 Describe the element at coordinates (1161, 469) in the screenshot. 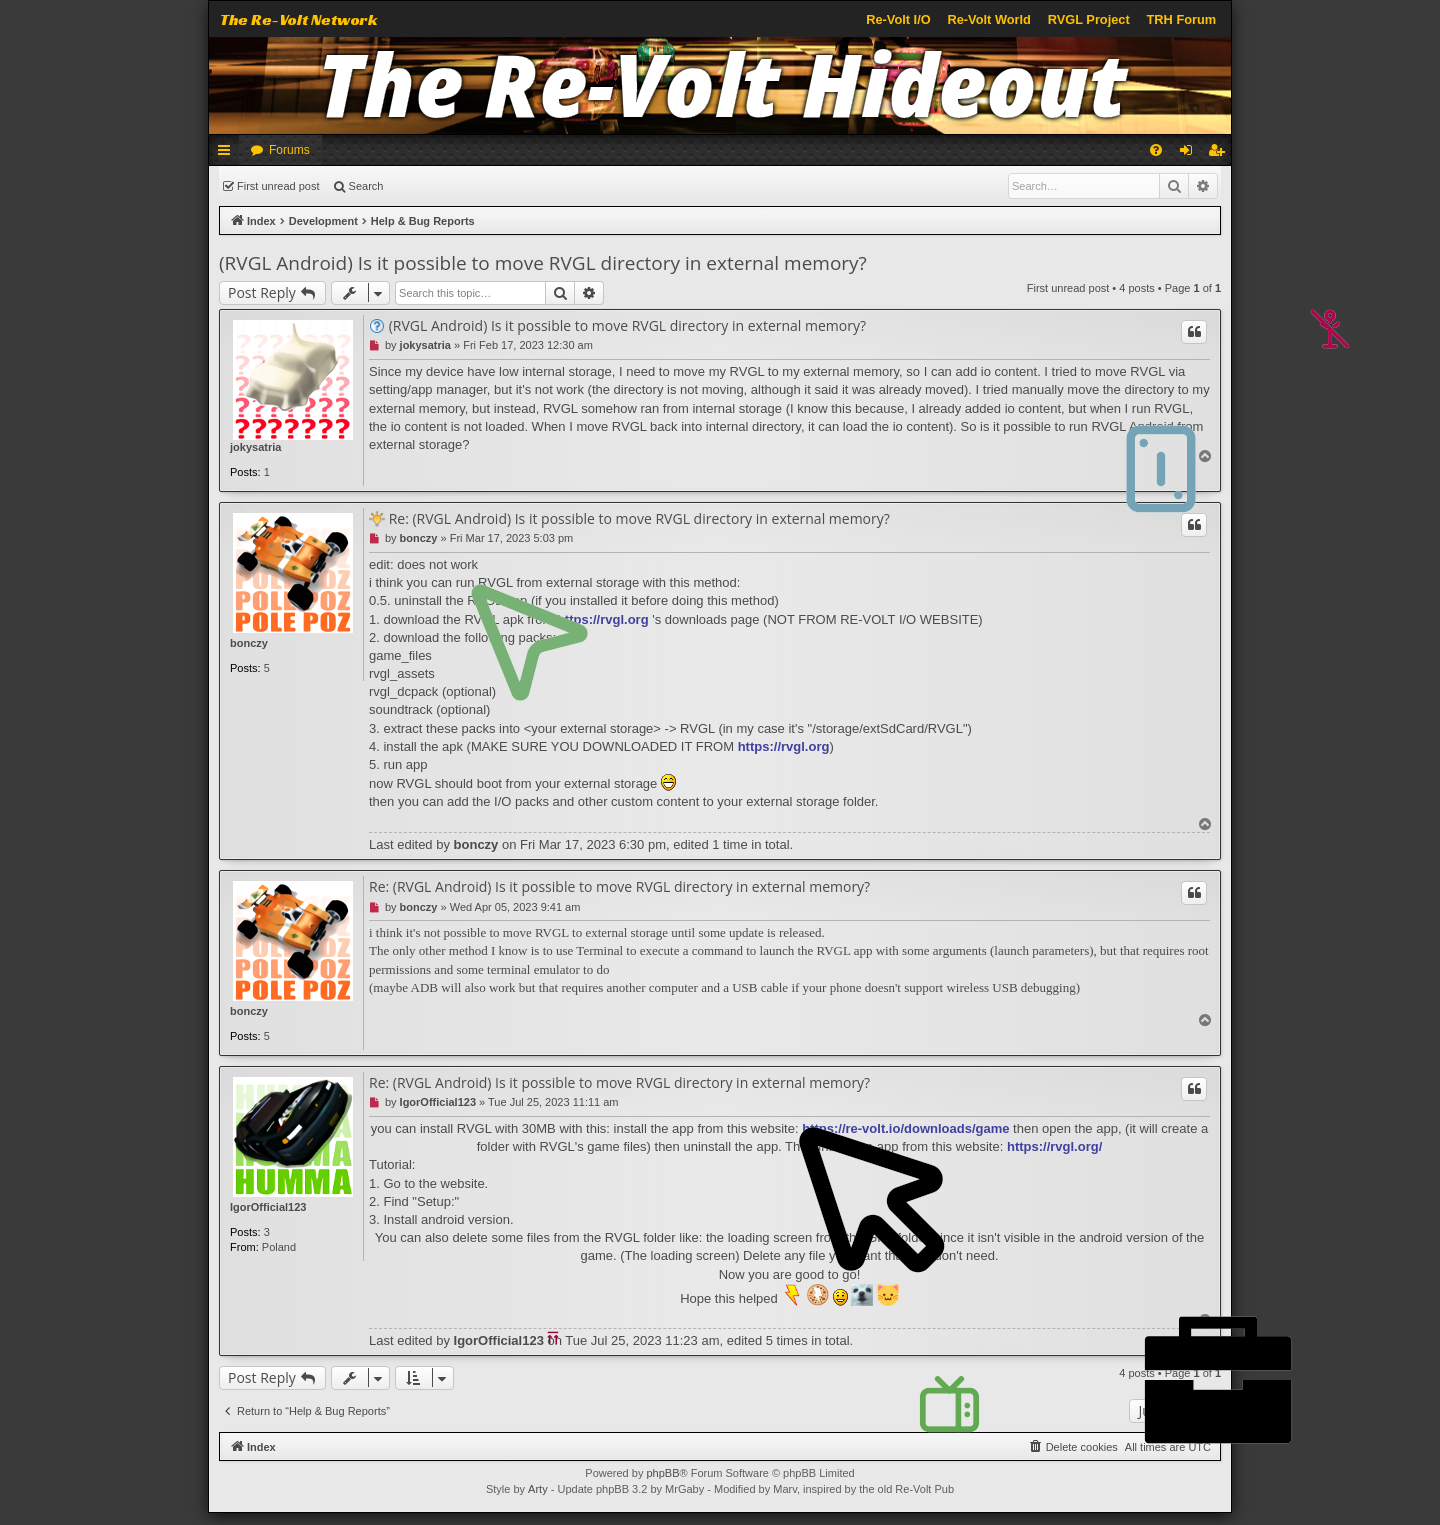

I see `play a card game` at that location.